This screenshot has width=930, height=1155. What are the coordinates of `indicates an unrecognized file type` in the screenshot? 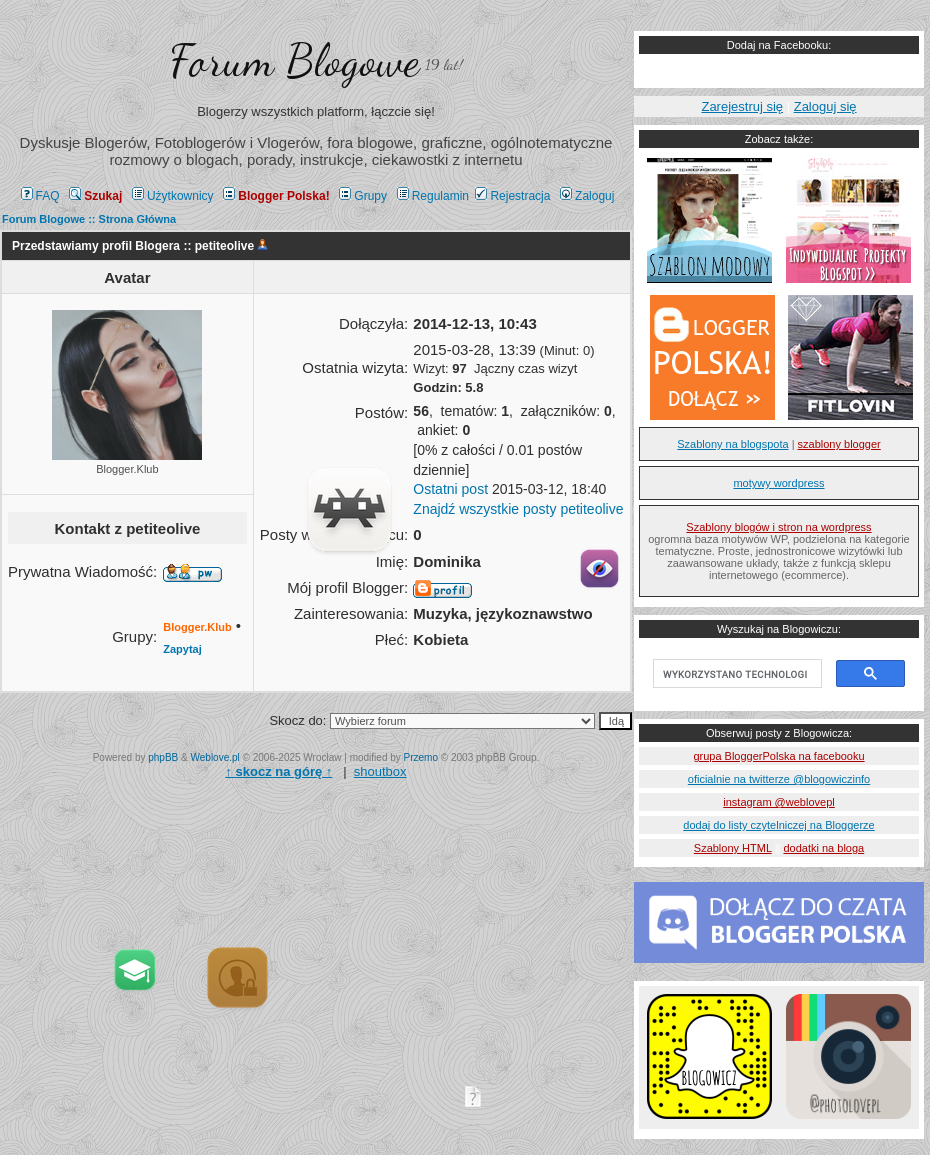 It's located at (473, 1097).